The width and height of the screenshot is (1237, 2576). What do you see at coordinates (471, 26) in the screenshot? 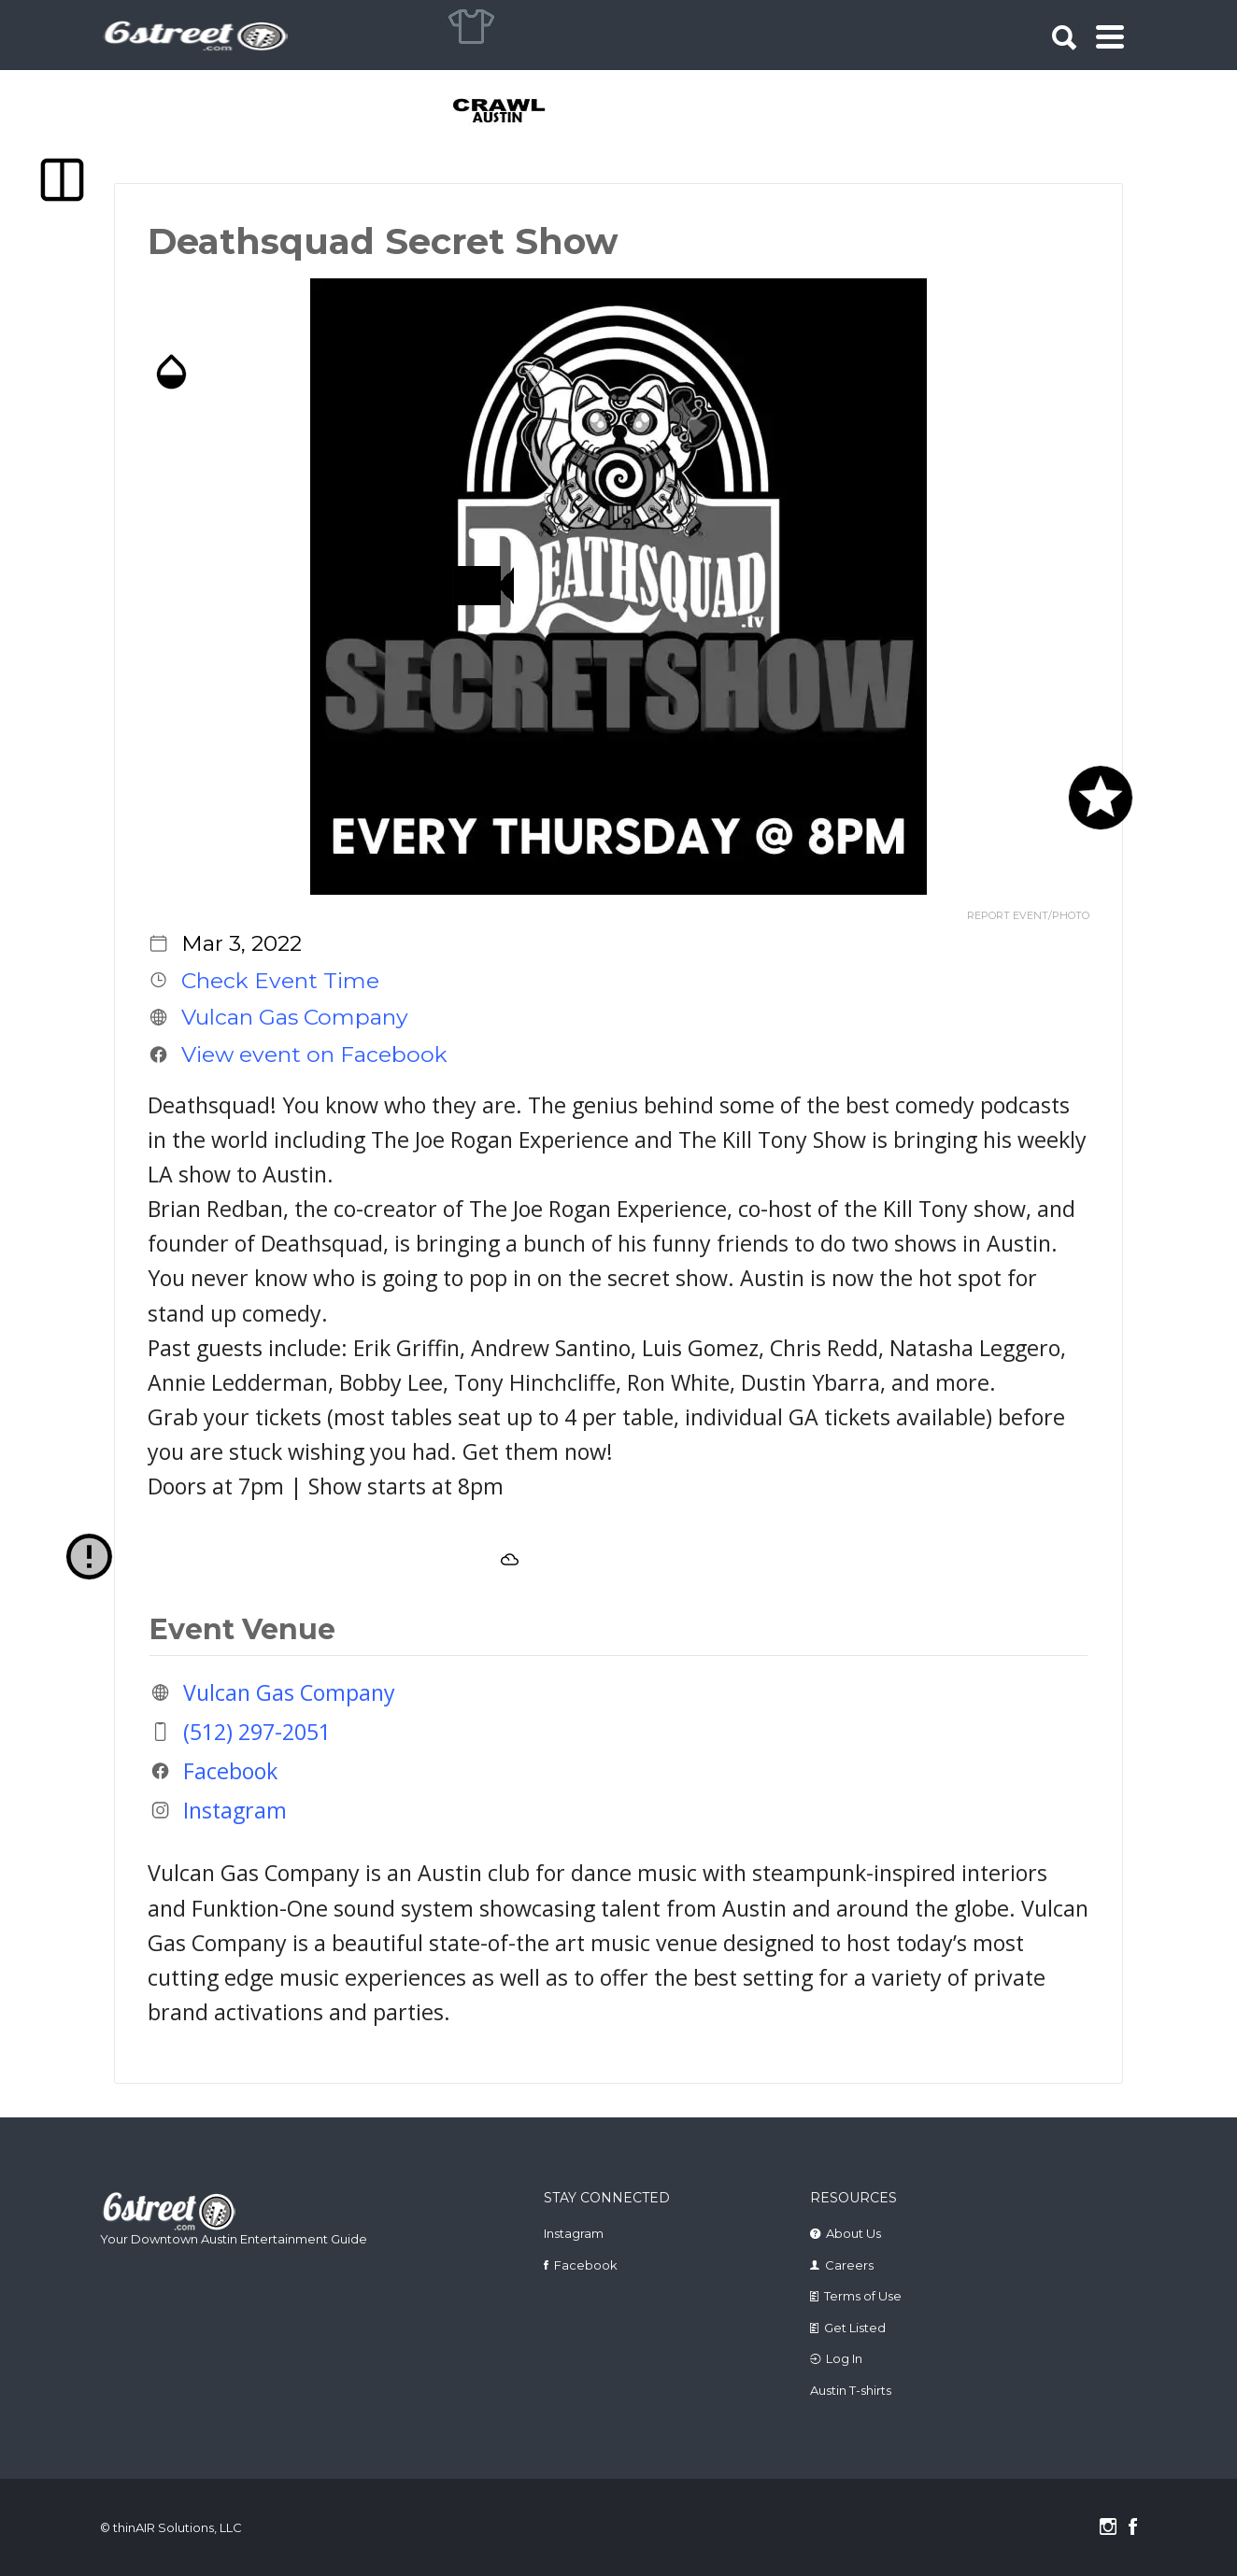
I see `browse clothing or apparel category` at bounding box center [471, 26].